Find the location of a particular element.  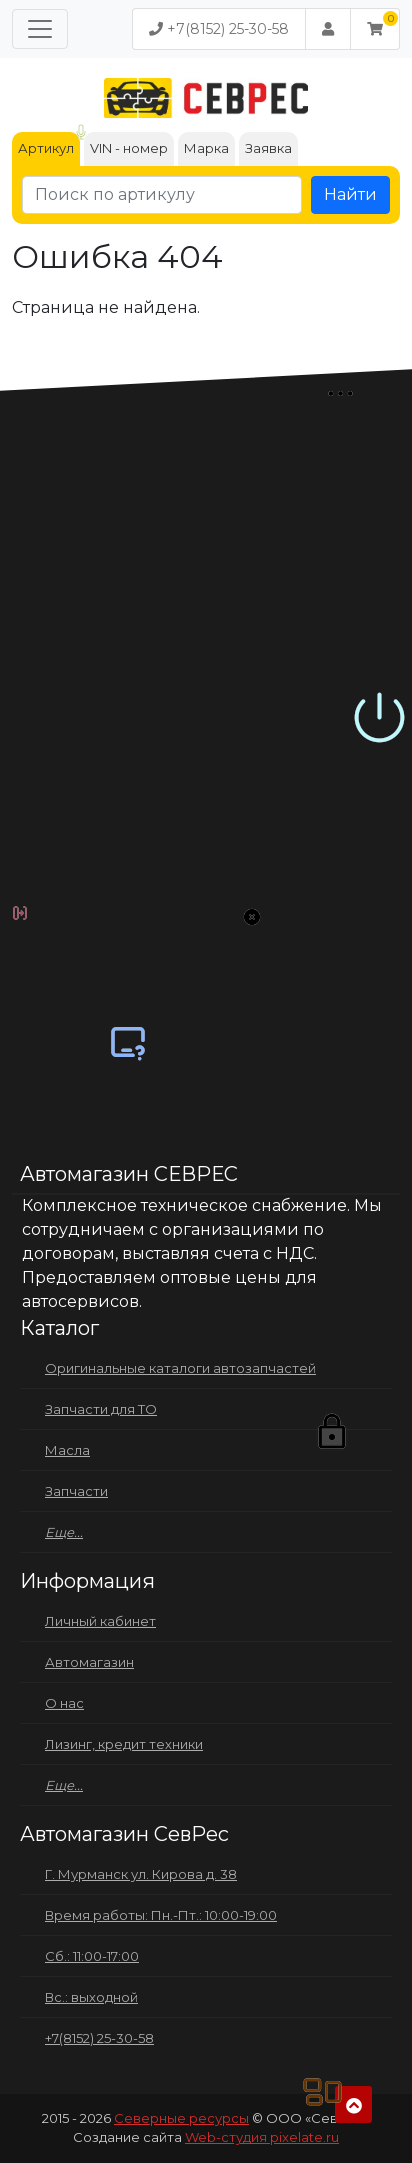

tablet device help or support is located at coordinates (128, 1042).